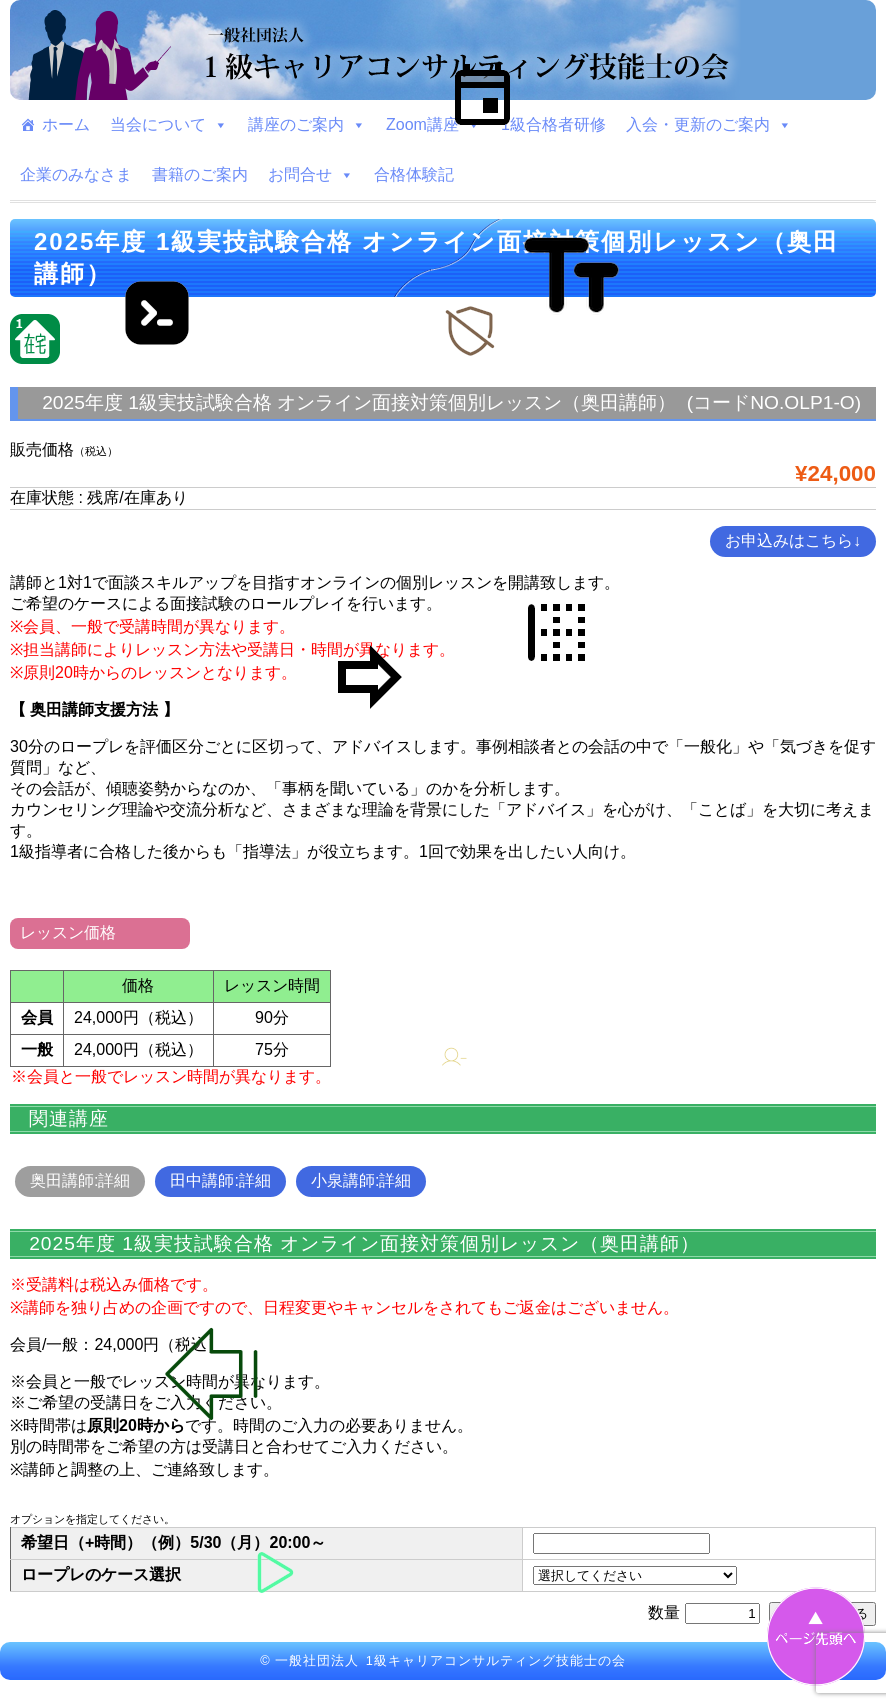 This screenshot has width=886, height=1707. I want to click on apply border to left edge of cell or element, so click(556, 632).